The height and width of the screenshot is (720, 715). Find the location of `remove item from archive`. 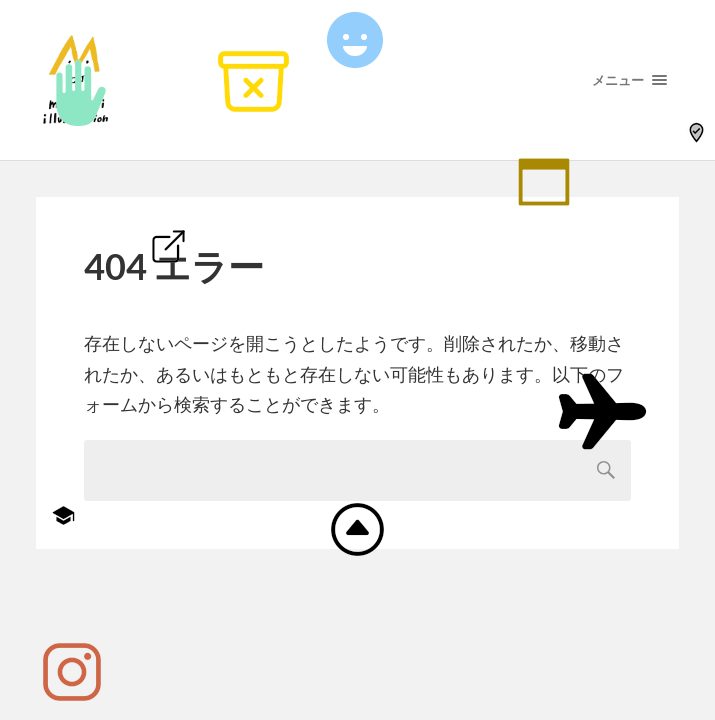

remove item from archive is located at coordinates (253, 81).